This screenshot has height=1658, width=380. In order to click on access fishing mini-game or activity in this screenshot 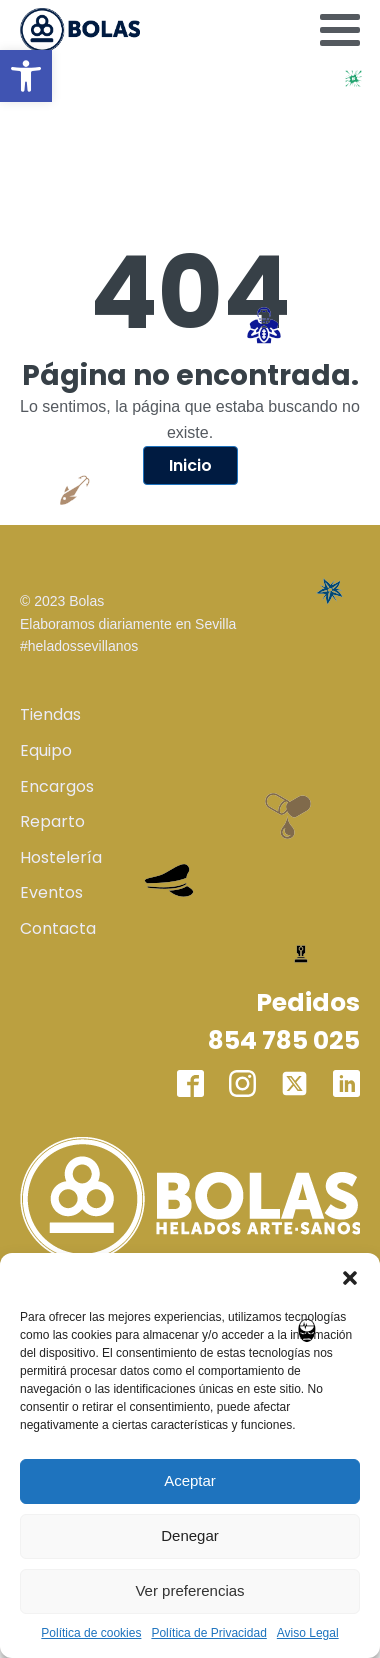, I will do `click(75, 490)`.